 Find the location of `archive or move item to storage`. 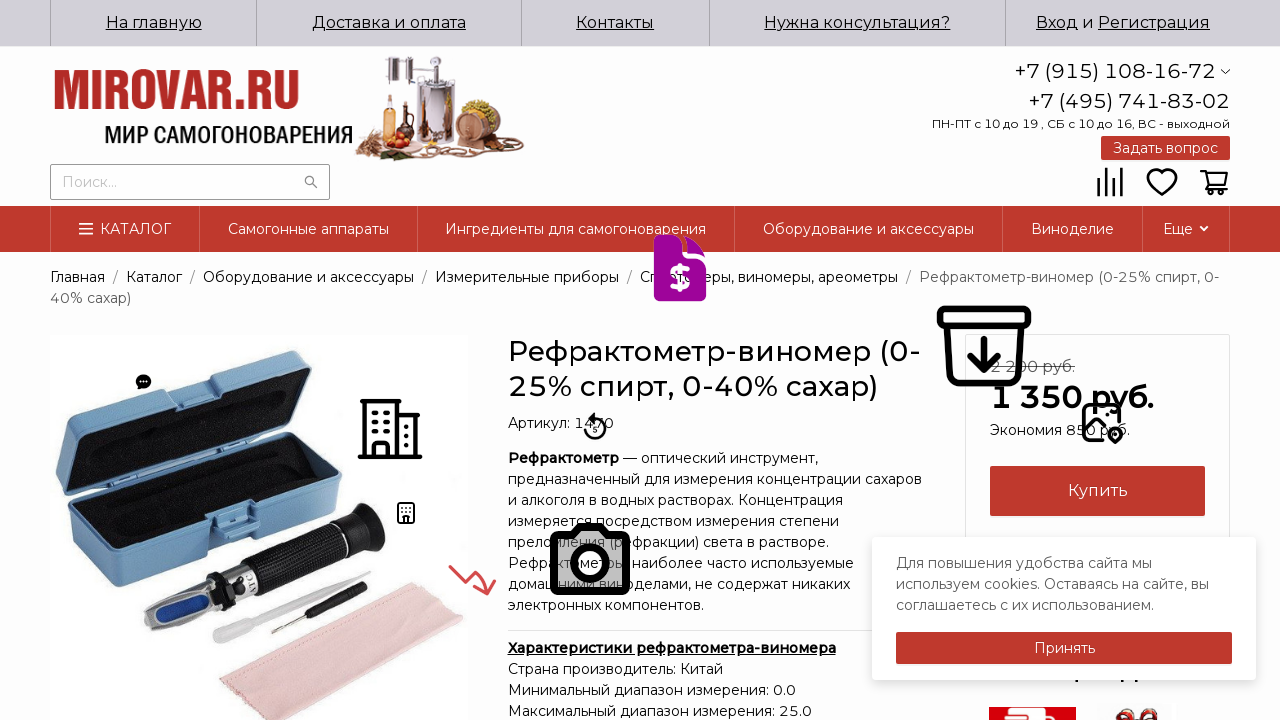

archive or move item to storage is located at coordinates (984, 346).